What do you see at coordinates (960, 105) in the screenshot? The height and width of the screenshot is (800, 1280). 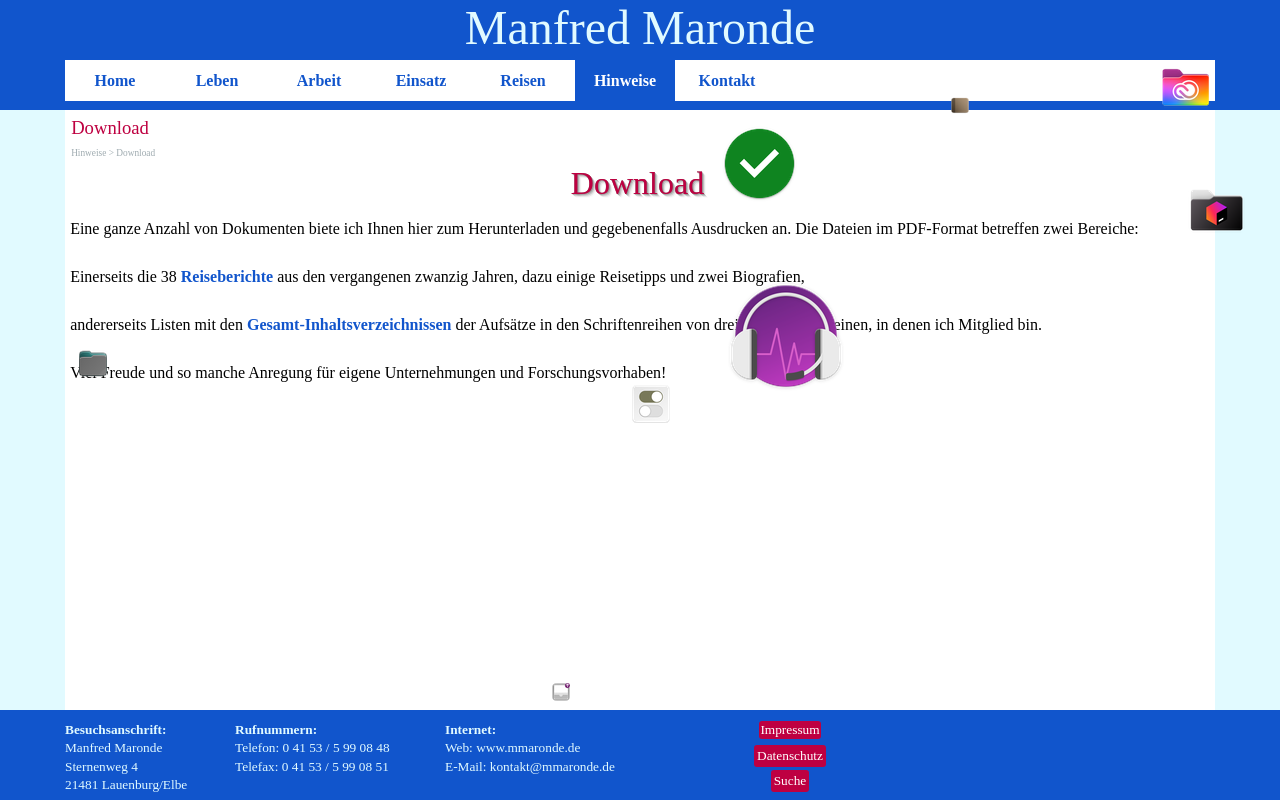 I see `access desktop folder` at bounding box center [960, 105].